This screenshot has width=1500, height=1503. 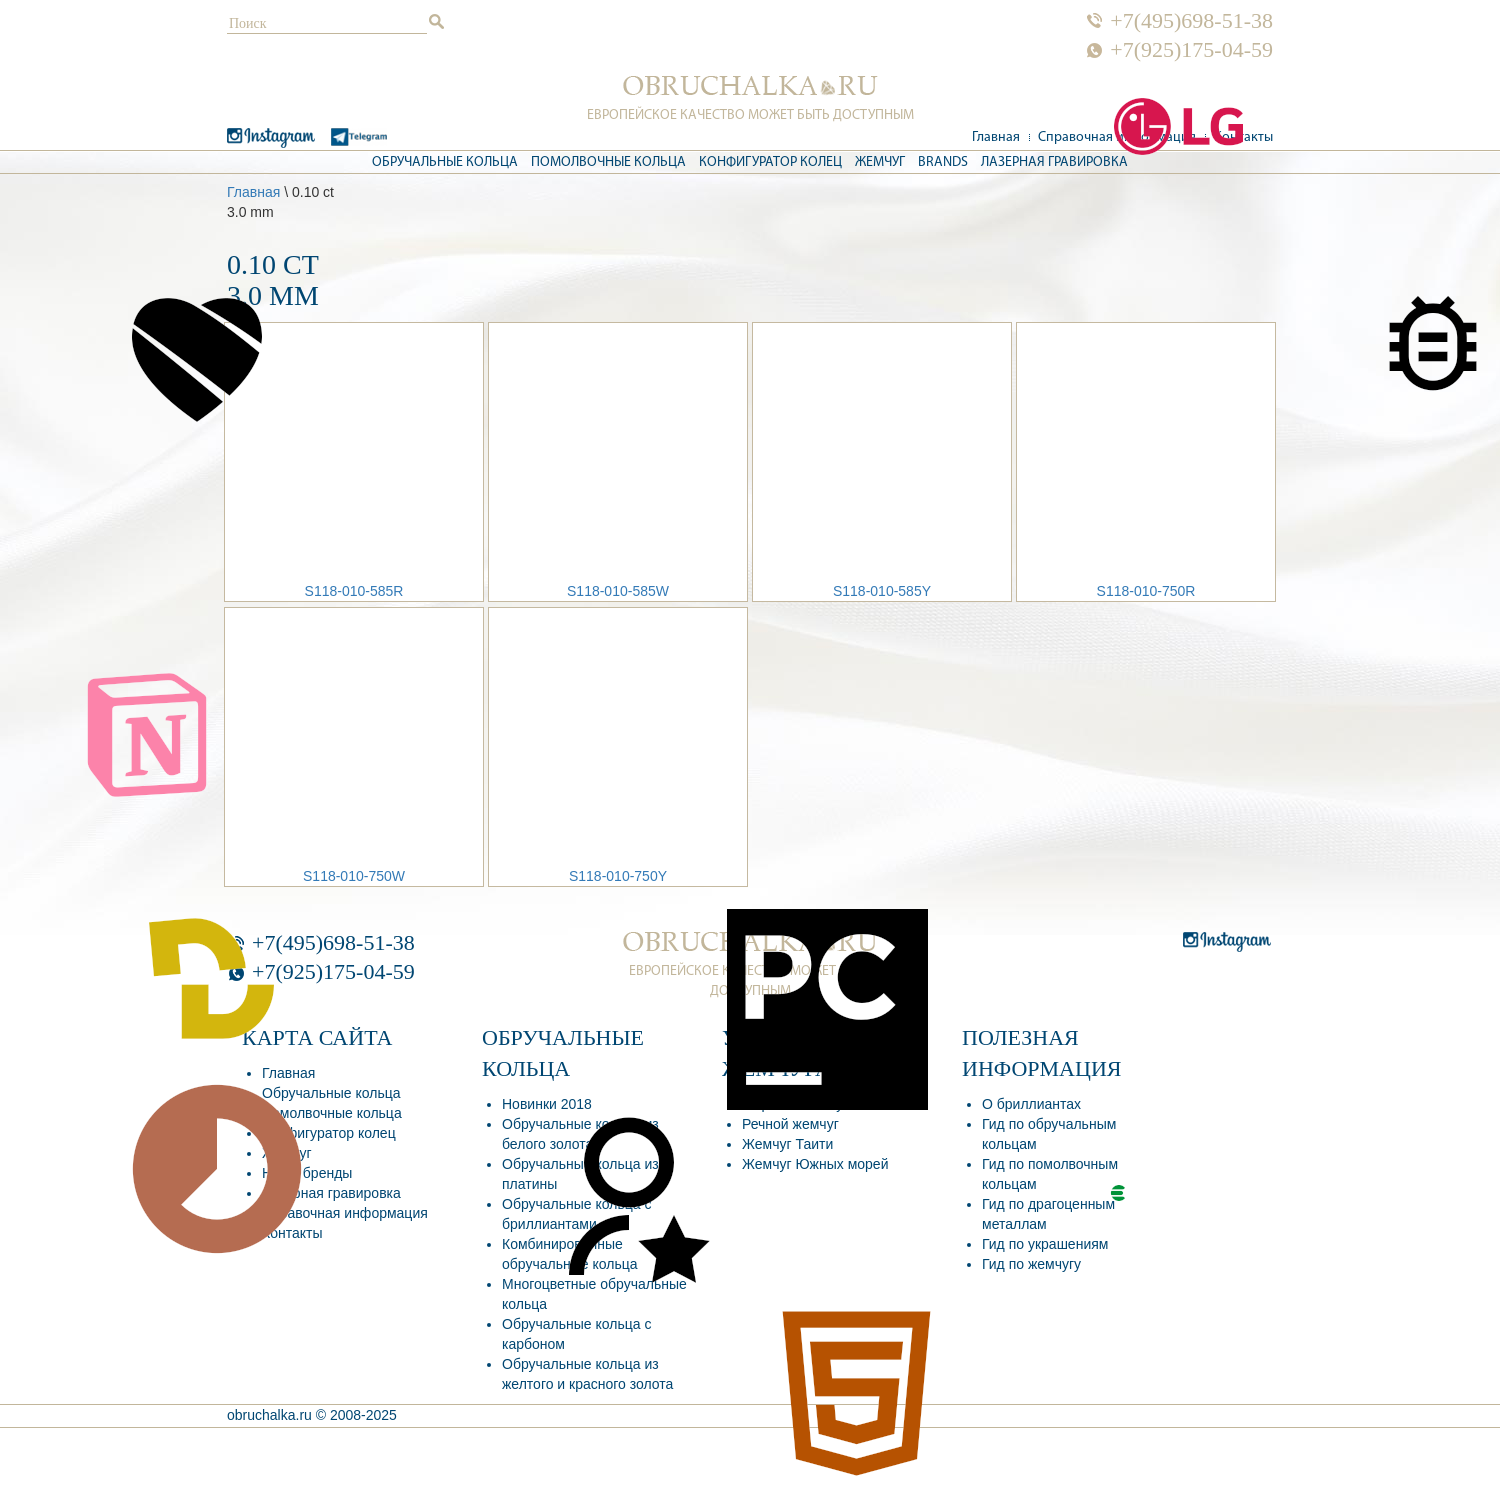 I want to click on open Decap CMS dashboard, so click(x=211, y=978).